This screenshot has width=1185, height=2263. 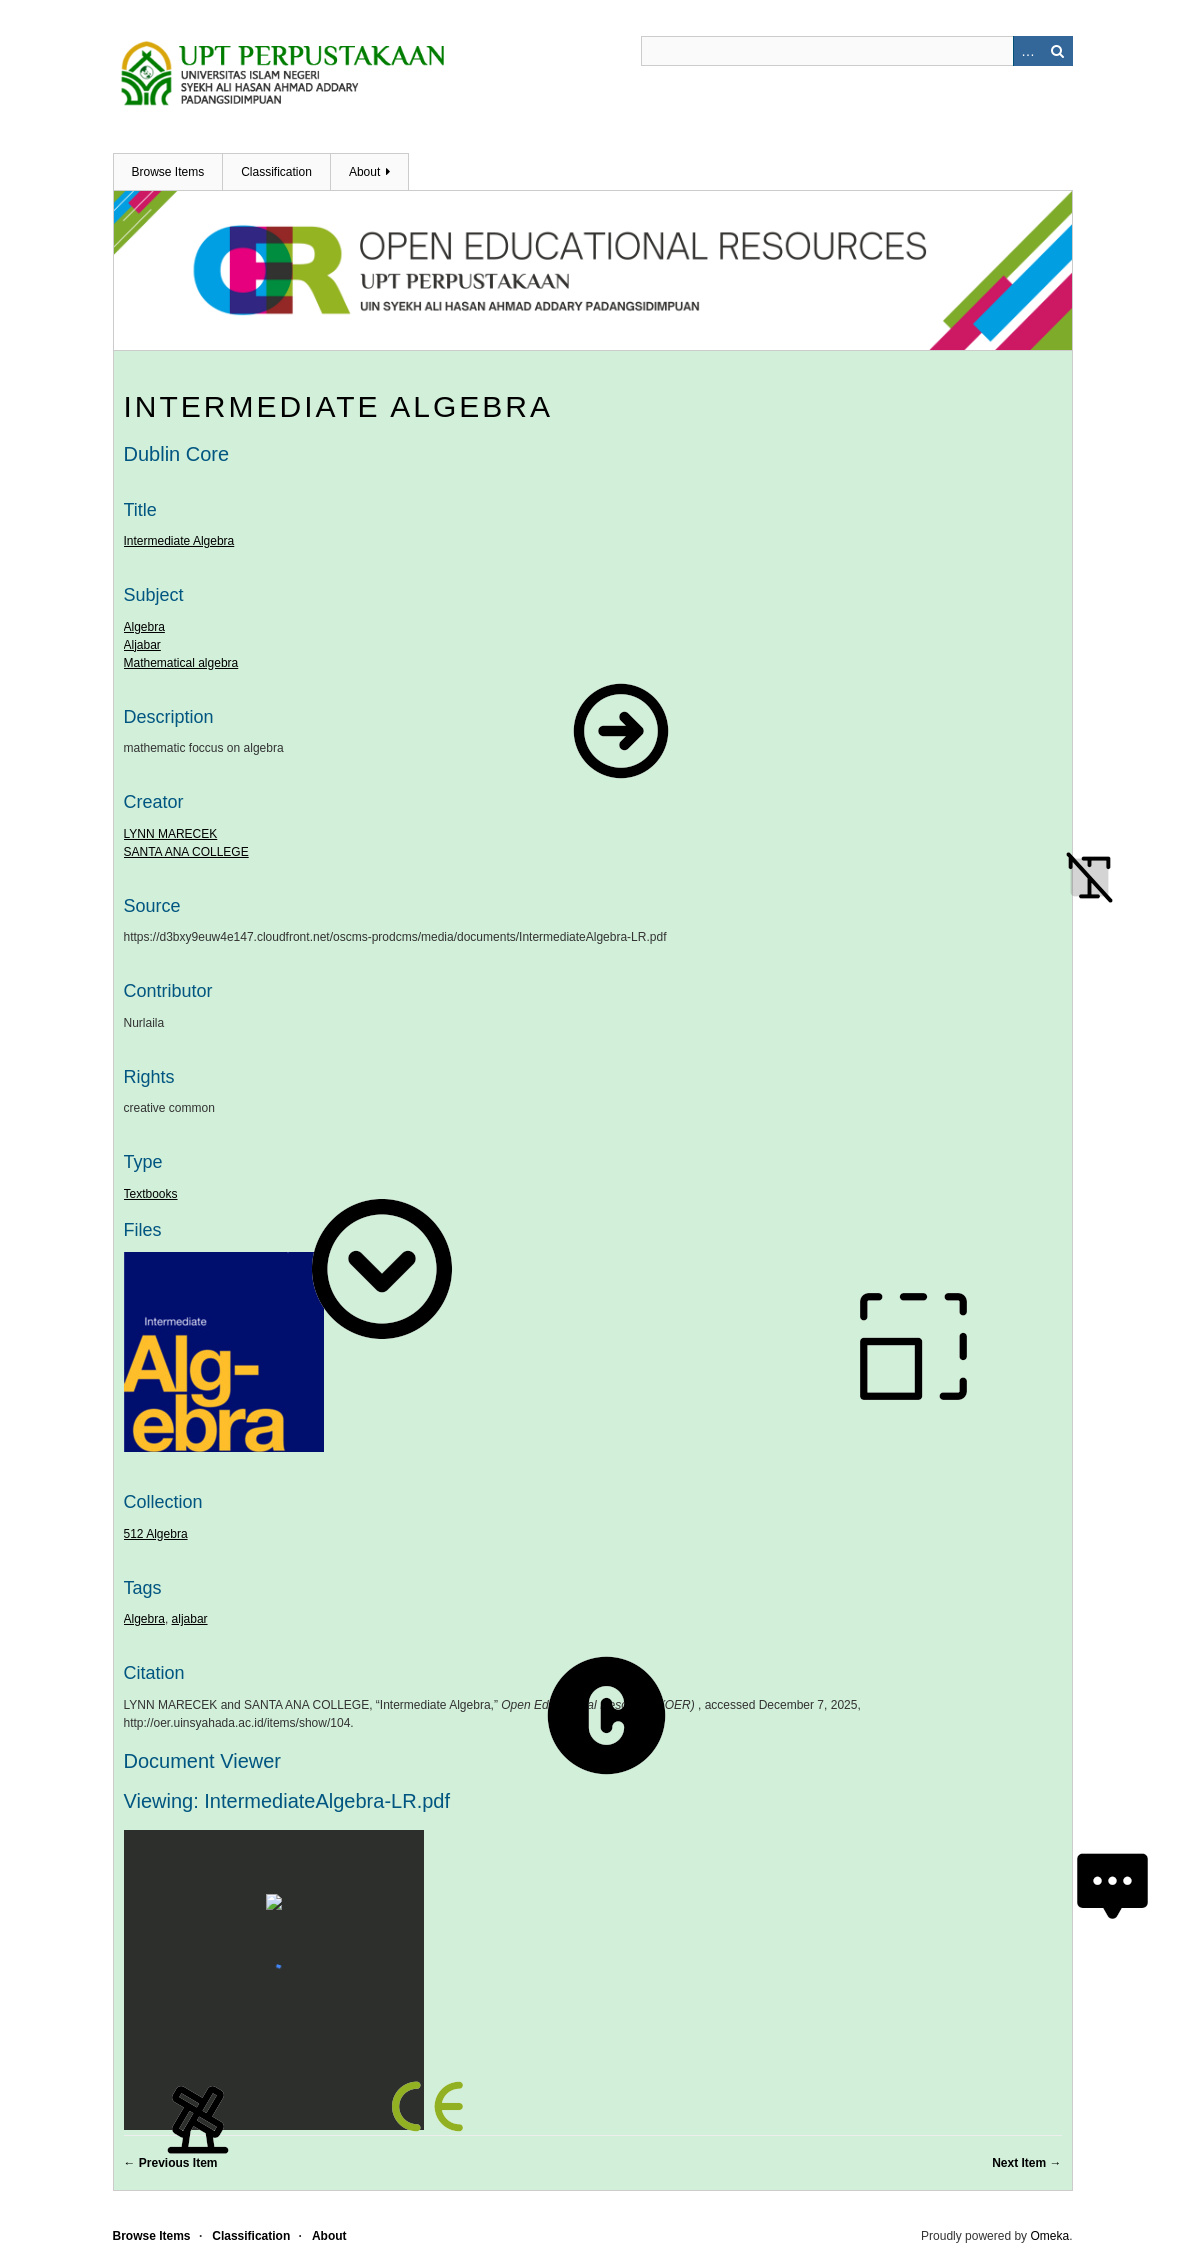 What do you see at coordinates (606, 1715) in the screenshot?
I see `indicates copyright status` at bounding box center [606, 1715].